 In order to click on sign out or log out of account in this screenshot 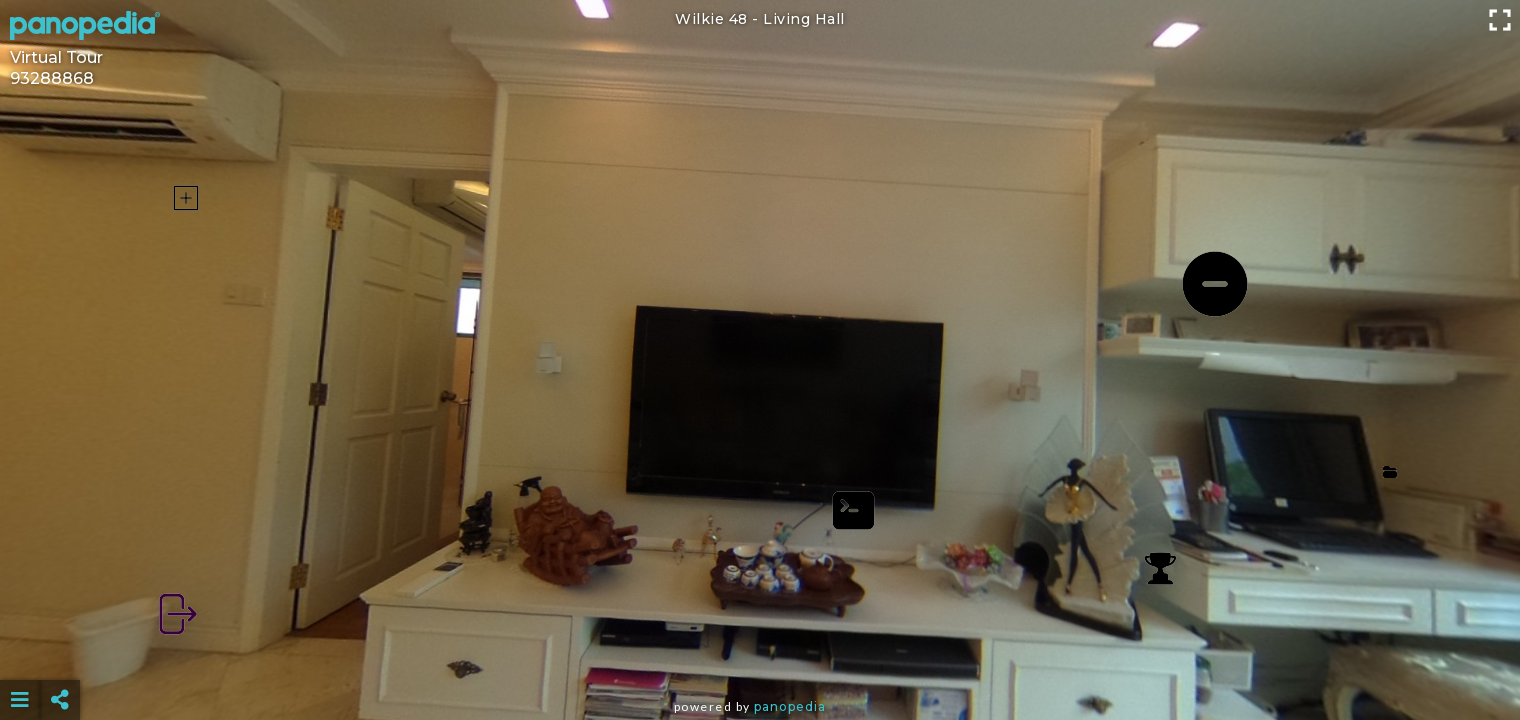, I will do `click(175, 614)`.